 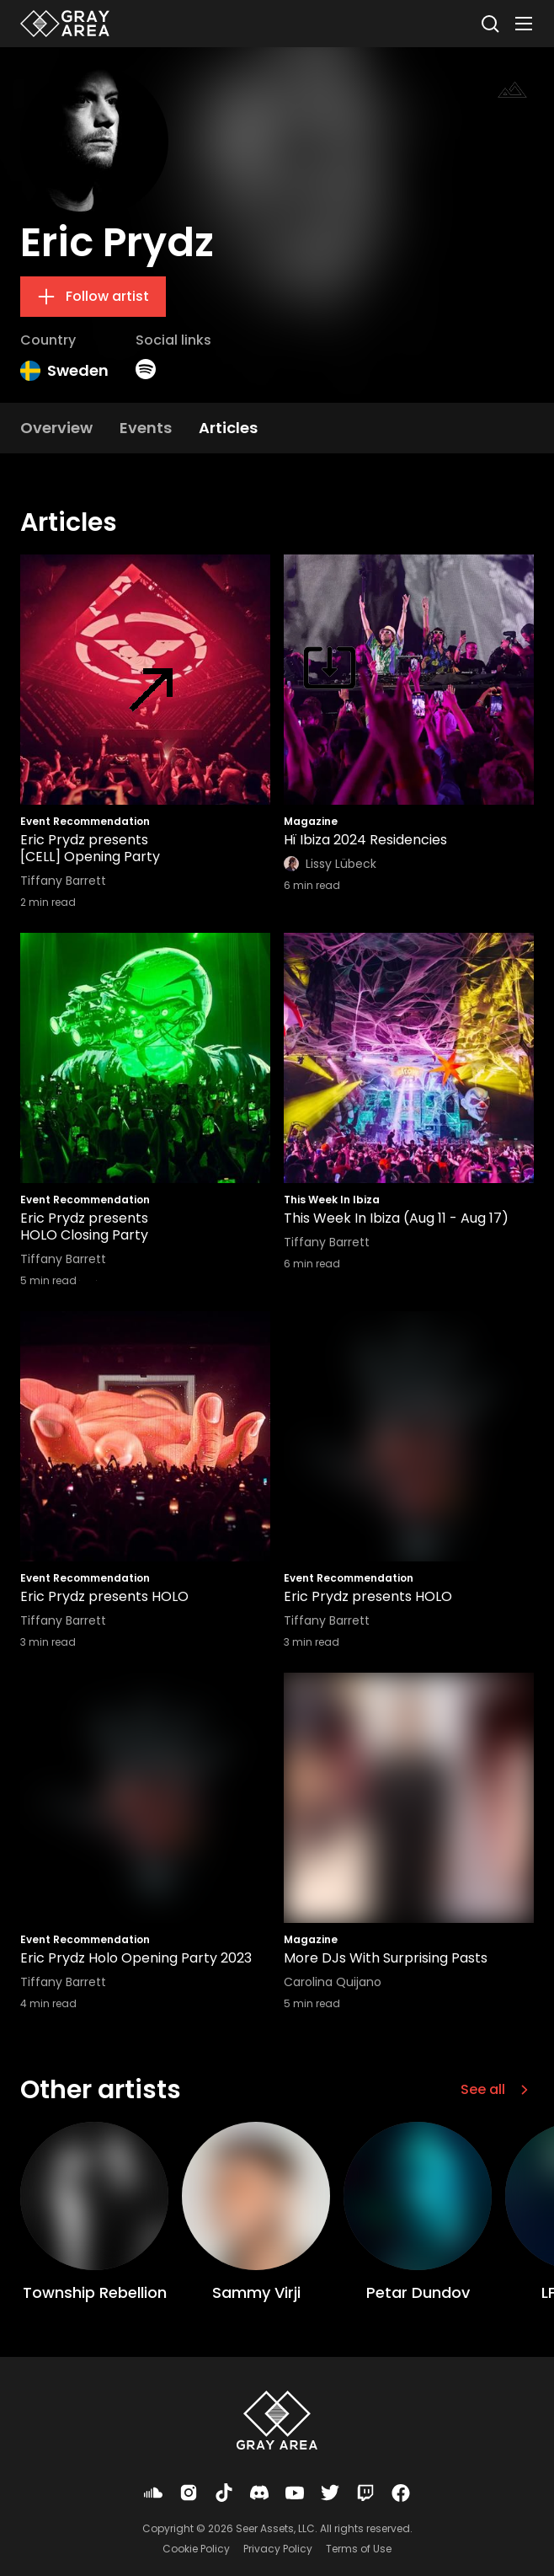 What do you see at coordinates (152, 688) in the screenshot?
I see `navigate to external link` at bounding box center [152, 688].